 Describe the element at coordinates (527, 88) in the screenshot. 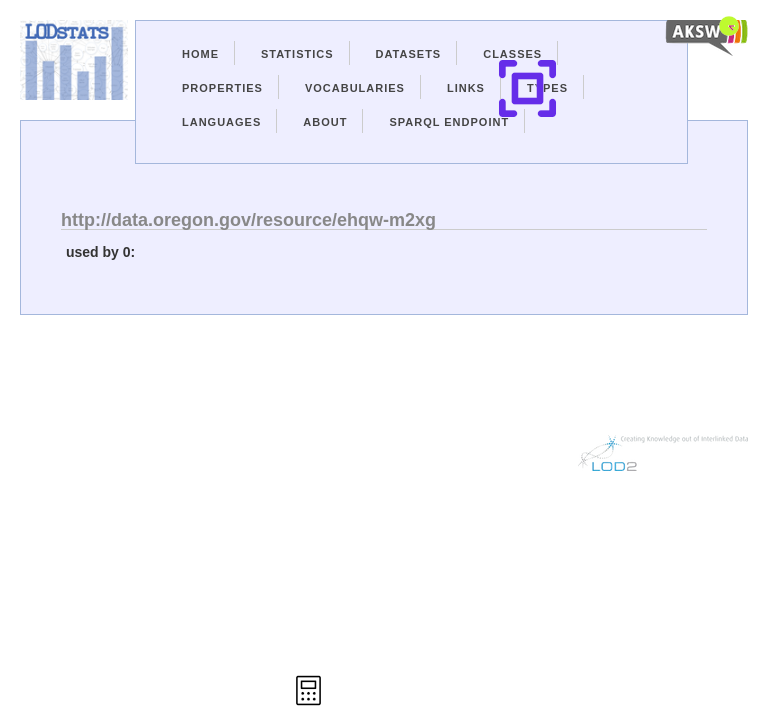

I see `scan a QR code or barcode` at that location.